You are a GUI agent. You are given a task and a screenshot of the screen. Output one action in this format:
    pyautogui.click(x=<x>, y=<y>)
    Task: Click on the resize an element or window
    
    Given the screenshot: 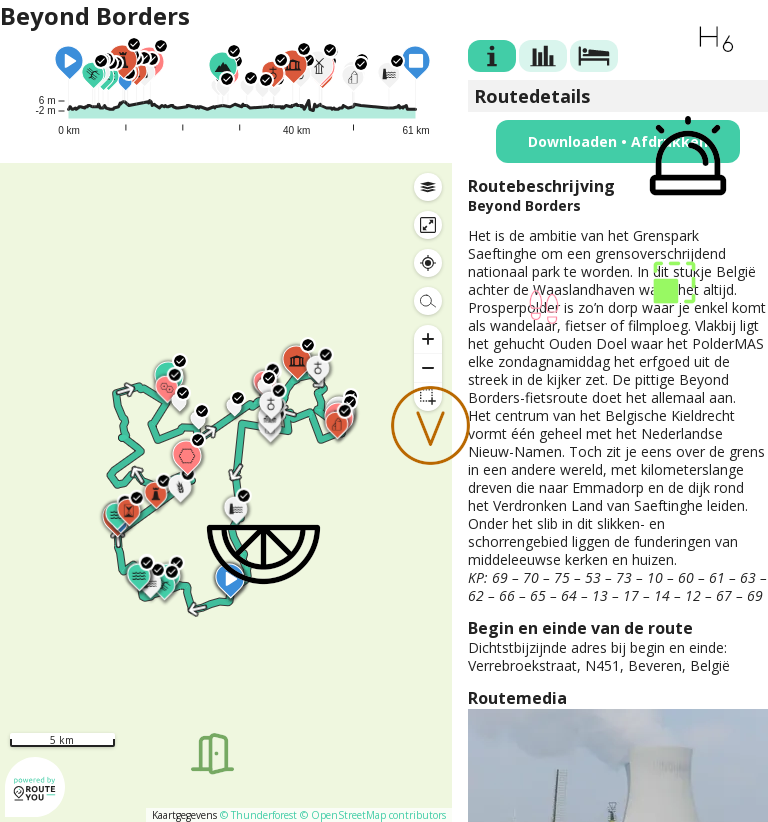 What is the action you would take?
    pyautogui.click(x=674, y=282)
    